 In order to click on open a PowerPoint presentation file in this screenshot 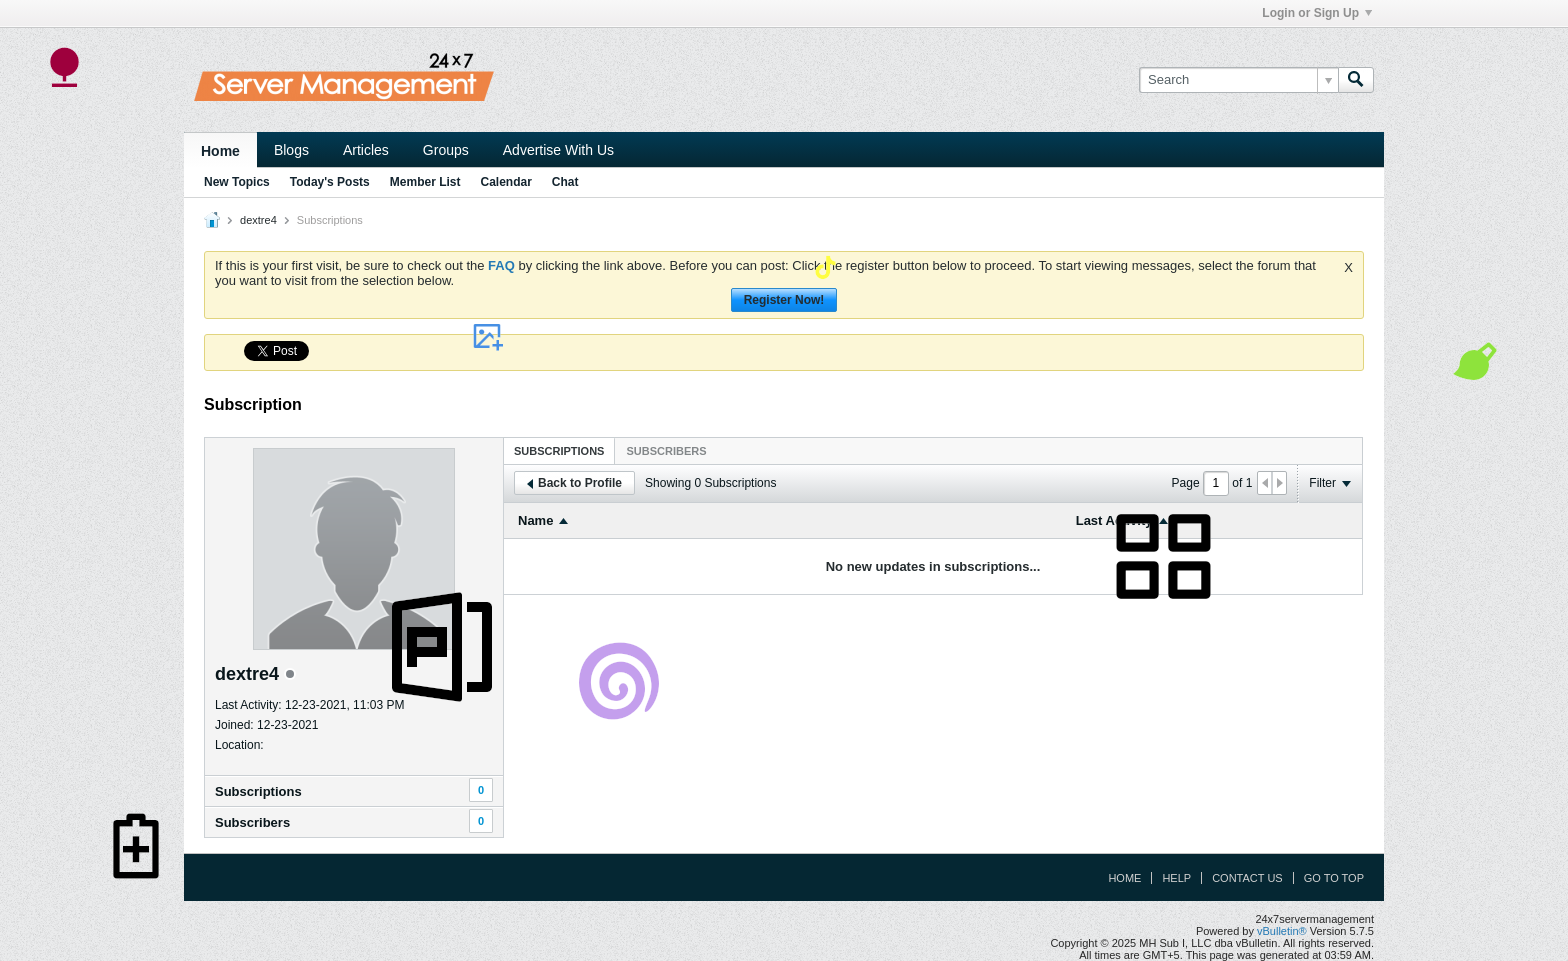, I will do `click(442, 647)`.